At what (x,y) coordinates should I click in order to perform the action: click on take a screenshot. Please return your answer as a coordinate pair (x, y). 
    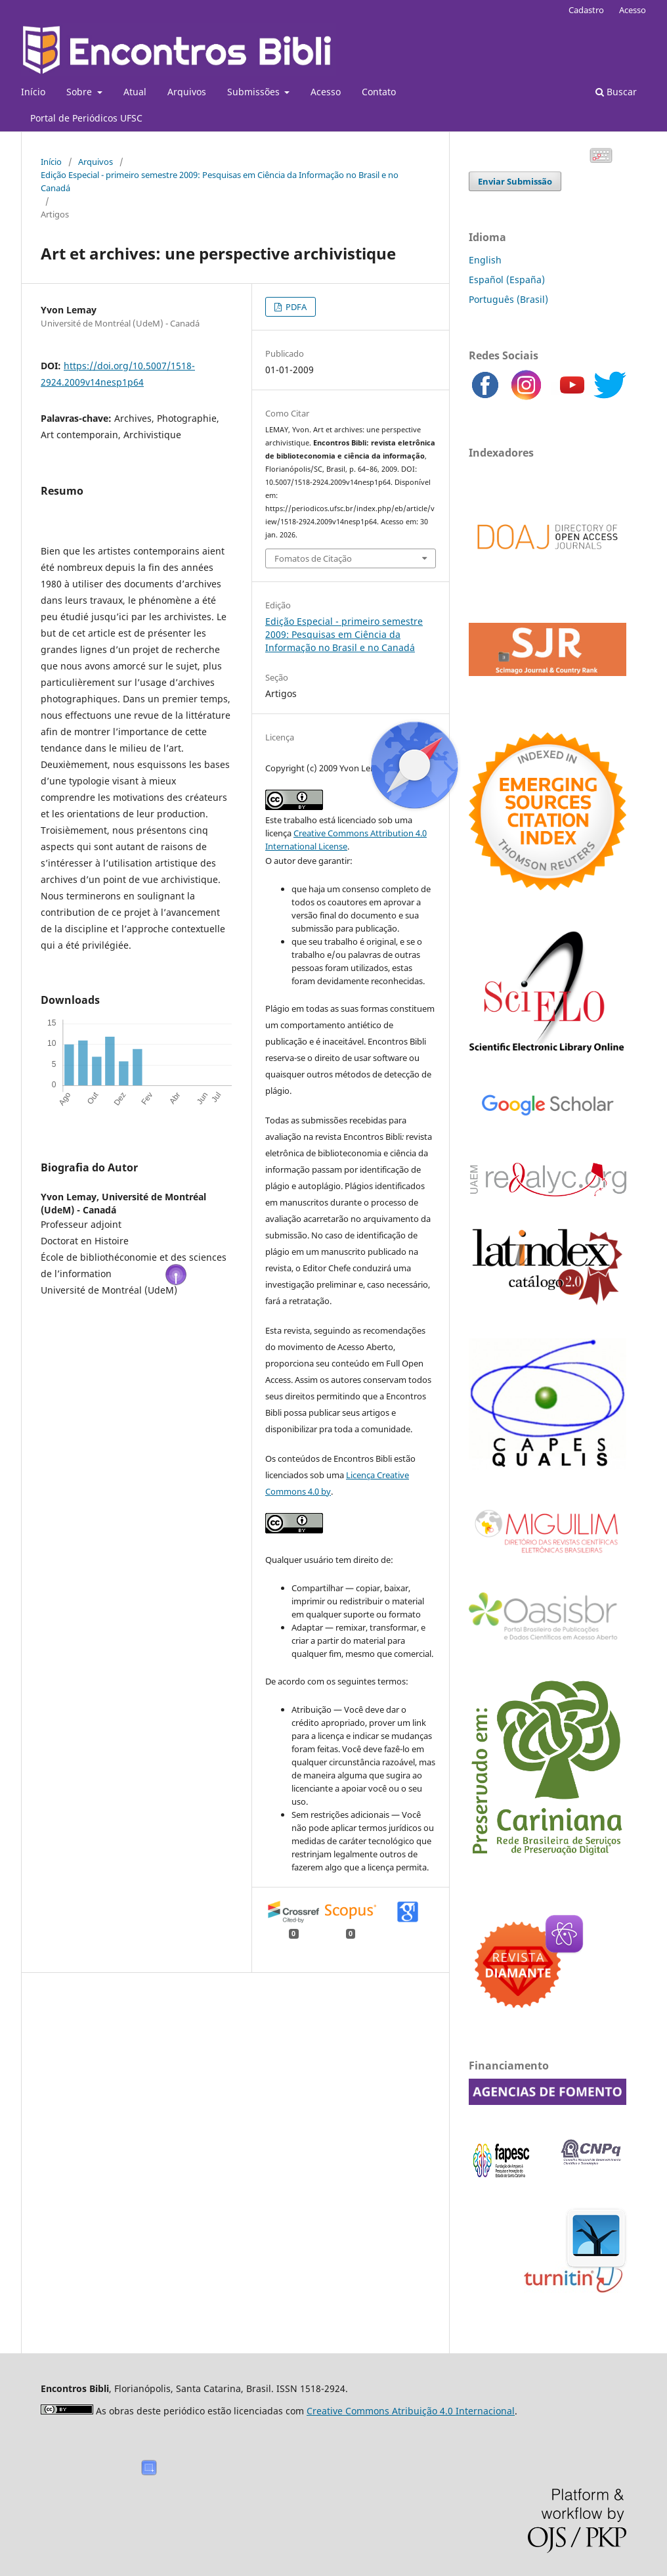
    Looking at the image, I should click on (149, 2468).